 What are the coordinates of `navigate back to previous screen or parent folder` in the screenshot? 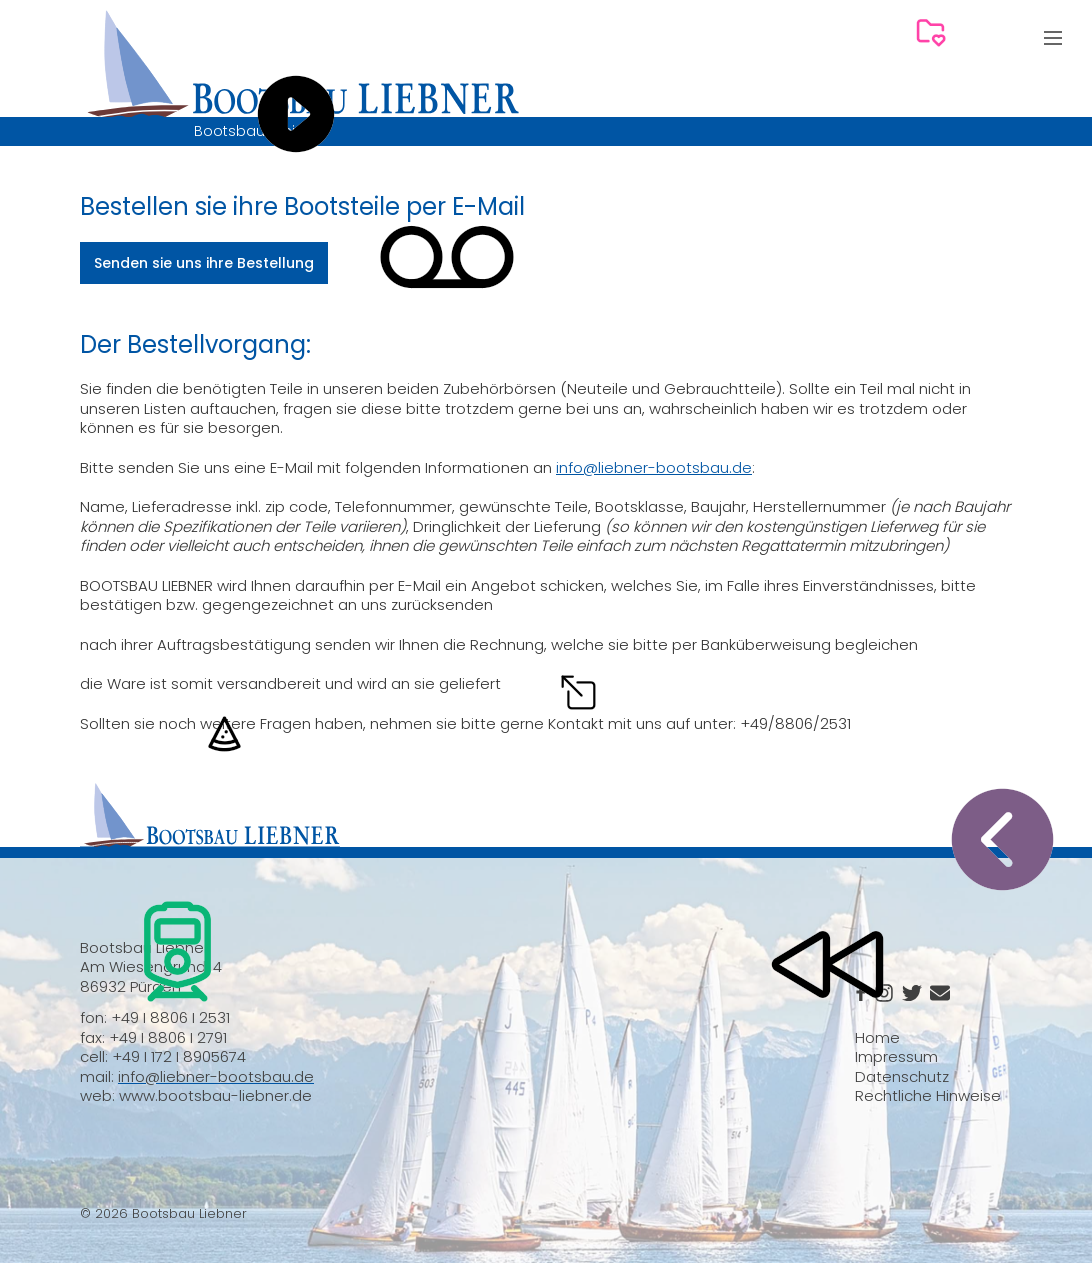 It's located at (578, 692).